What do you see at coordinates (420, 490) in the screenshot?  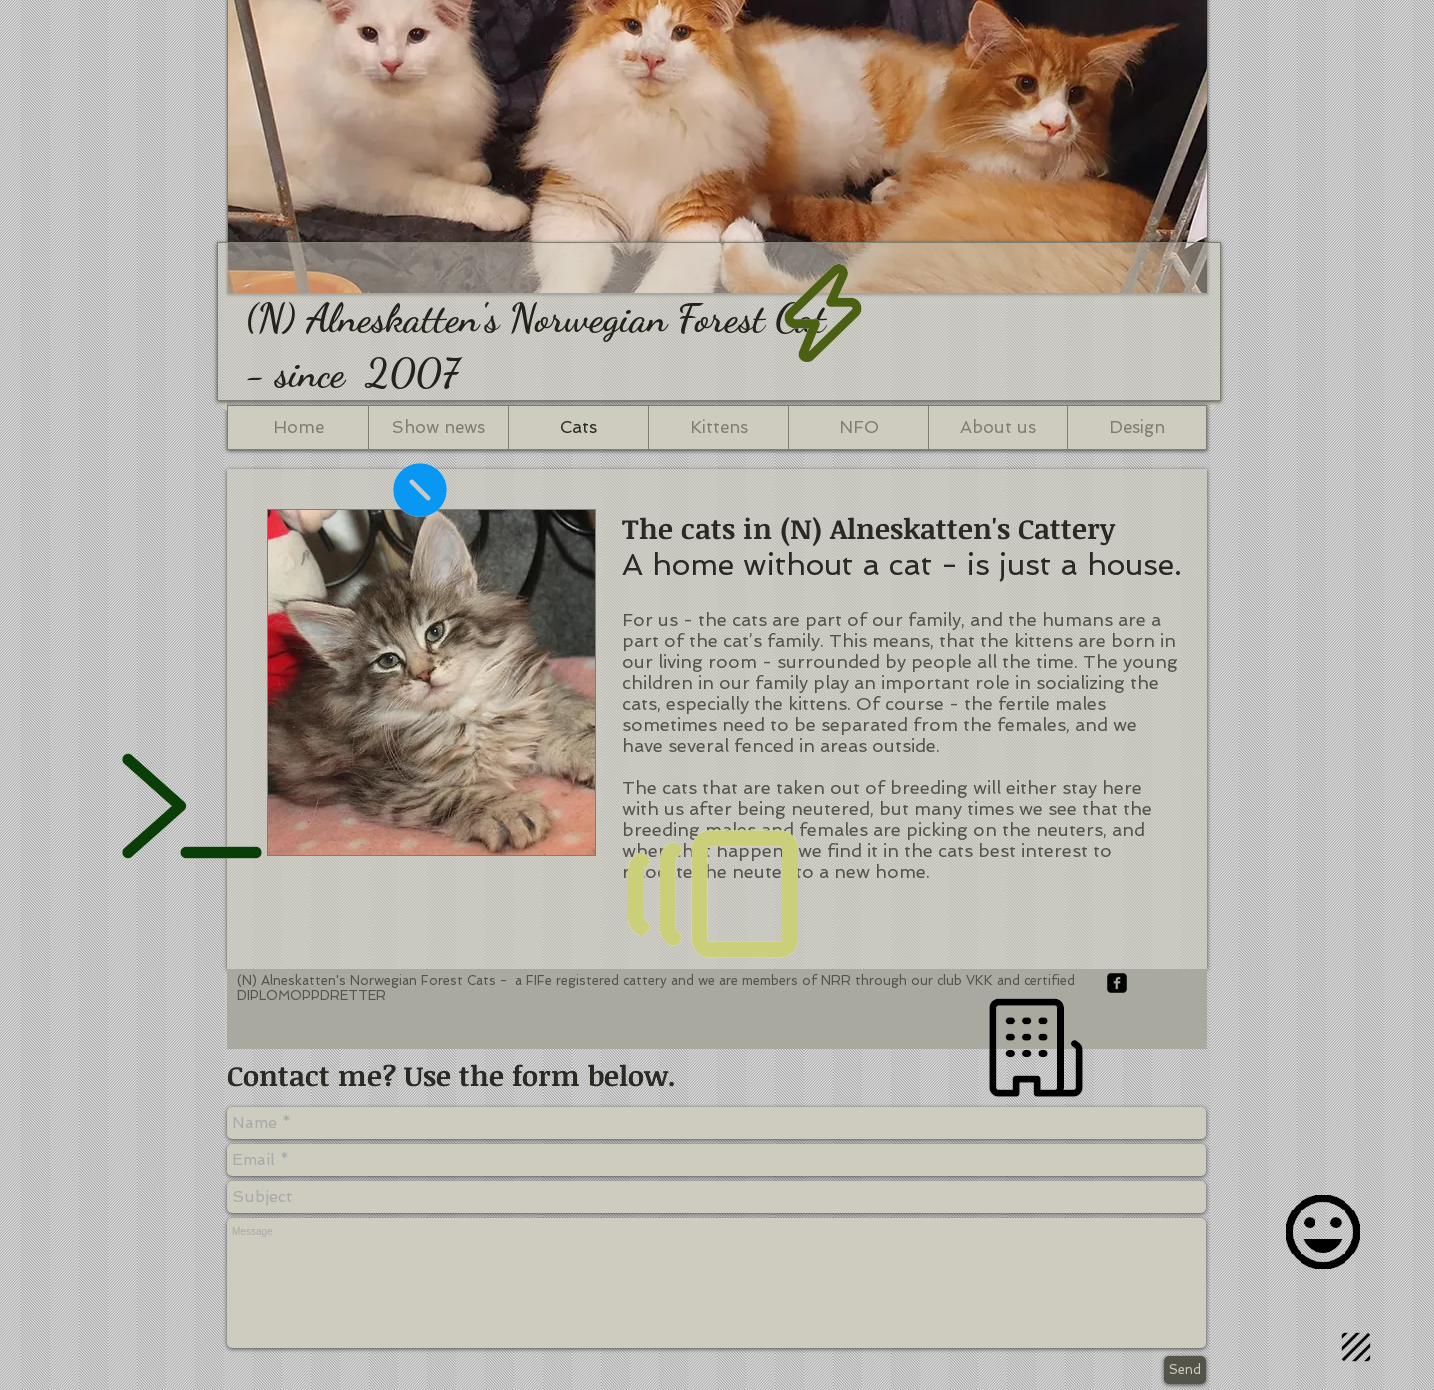 I see `indicates a restricted or prohibited action` at bounding box center [420, 490].